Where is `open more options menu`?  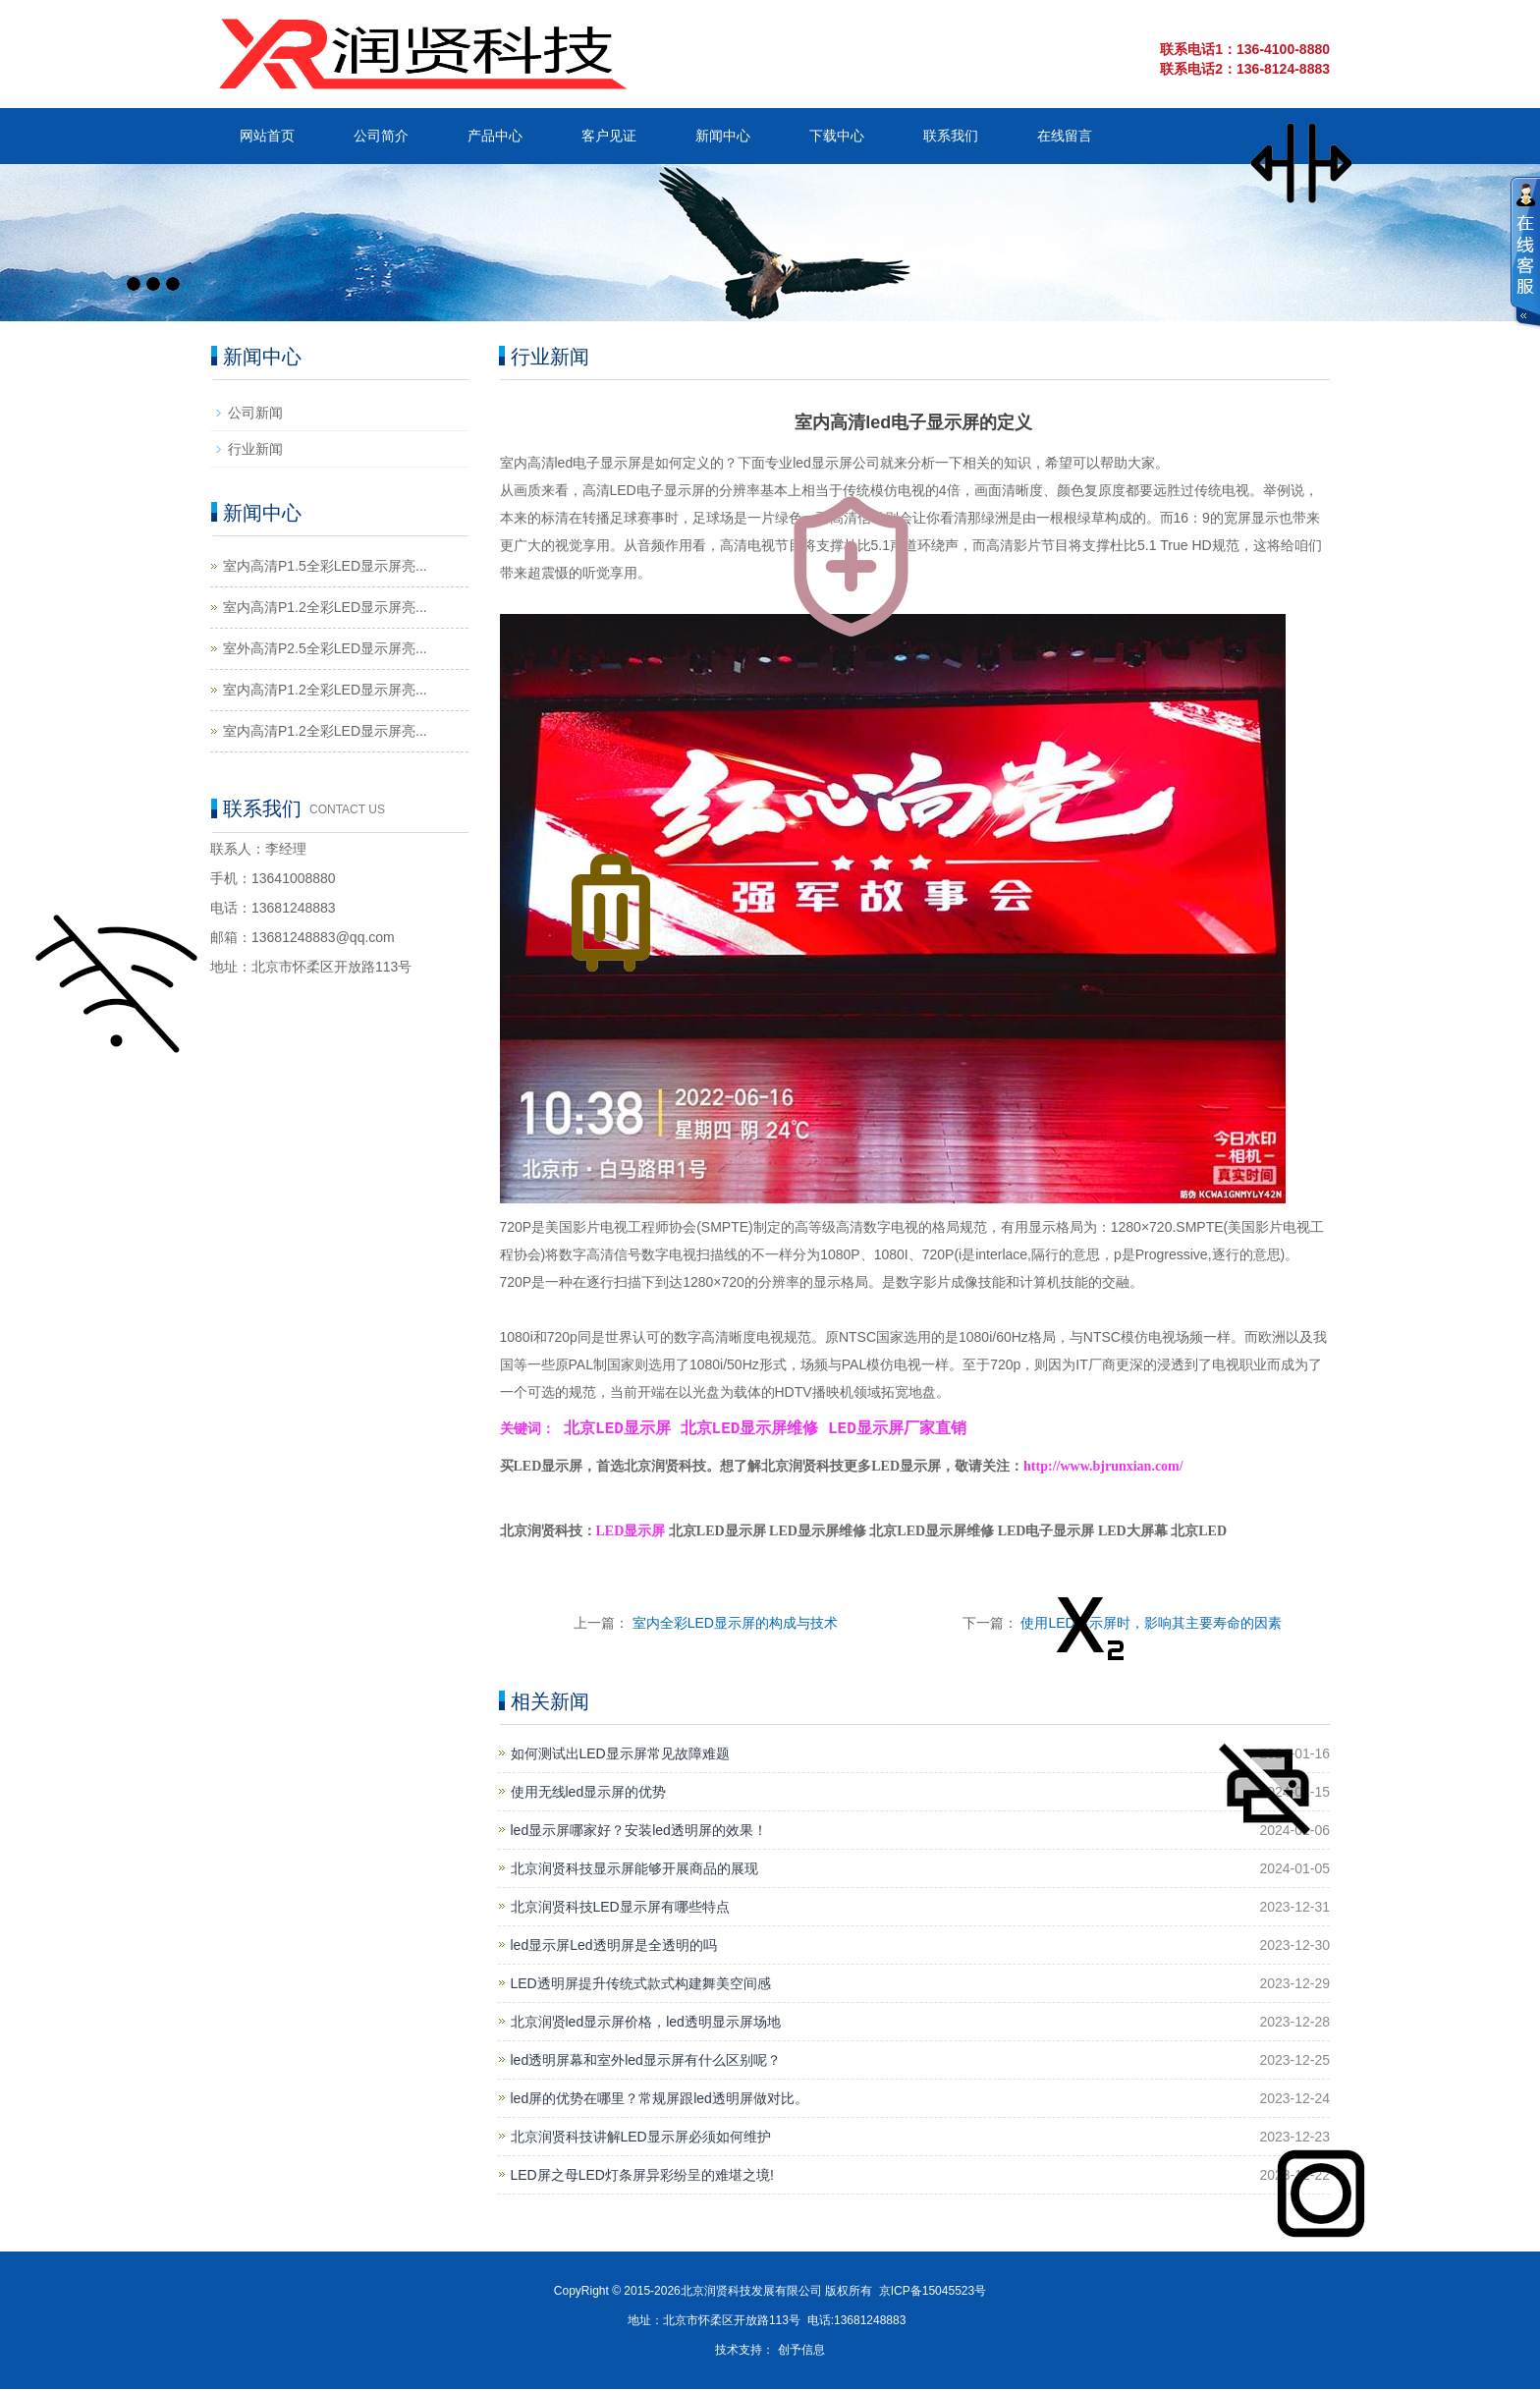 open more options menu is located at coordinates (153, 284).